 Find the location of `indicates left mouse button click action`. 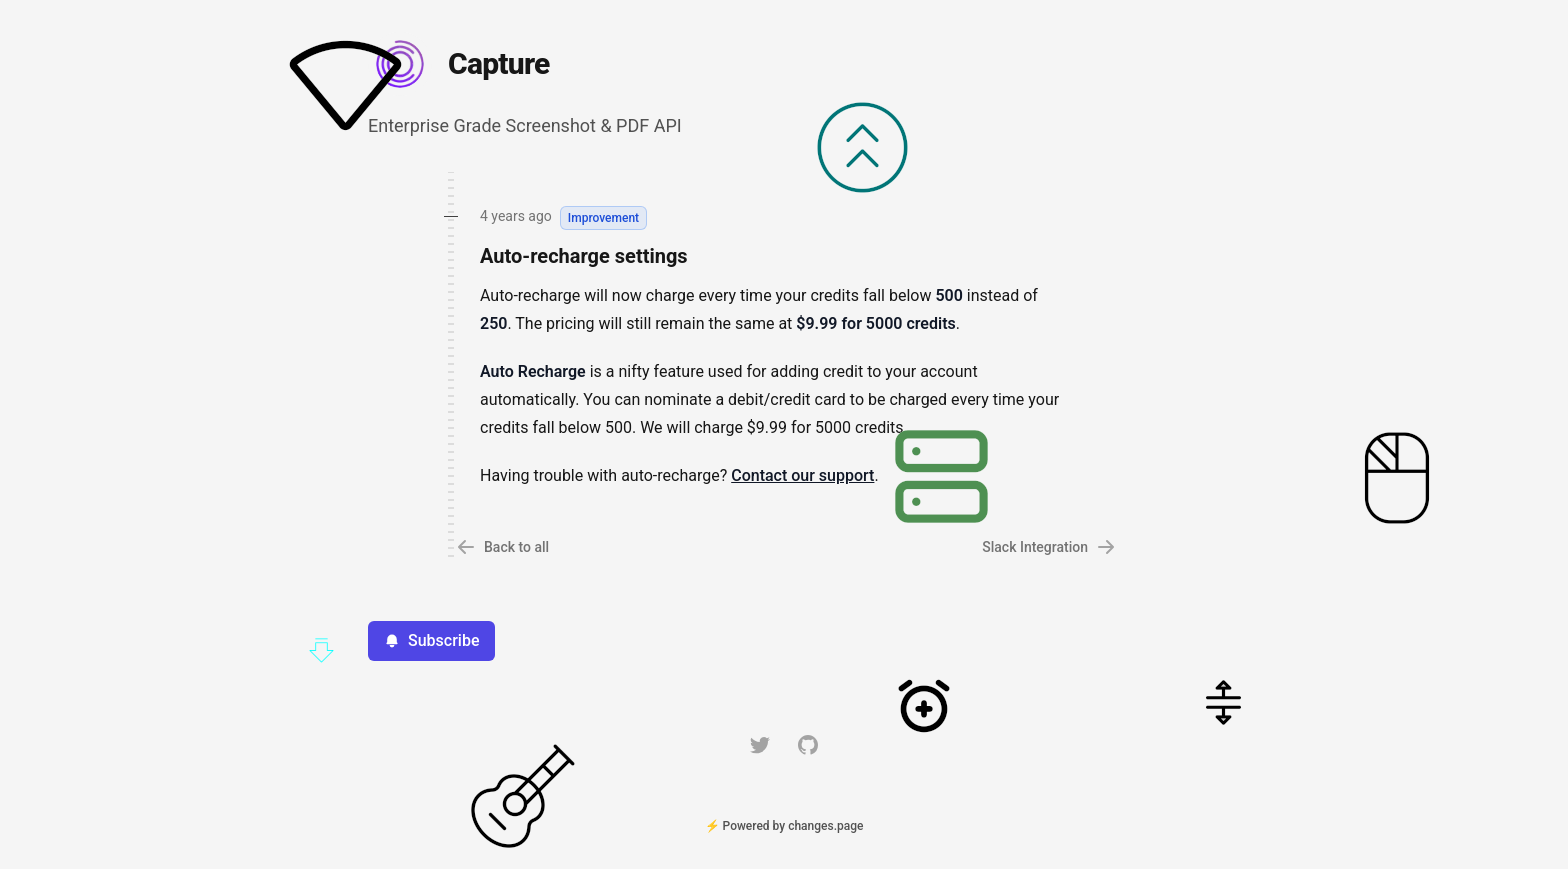

indicates left mouse button click action is located at coordinates (1397, 478).